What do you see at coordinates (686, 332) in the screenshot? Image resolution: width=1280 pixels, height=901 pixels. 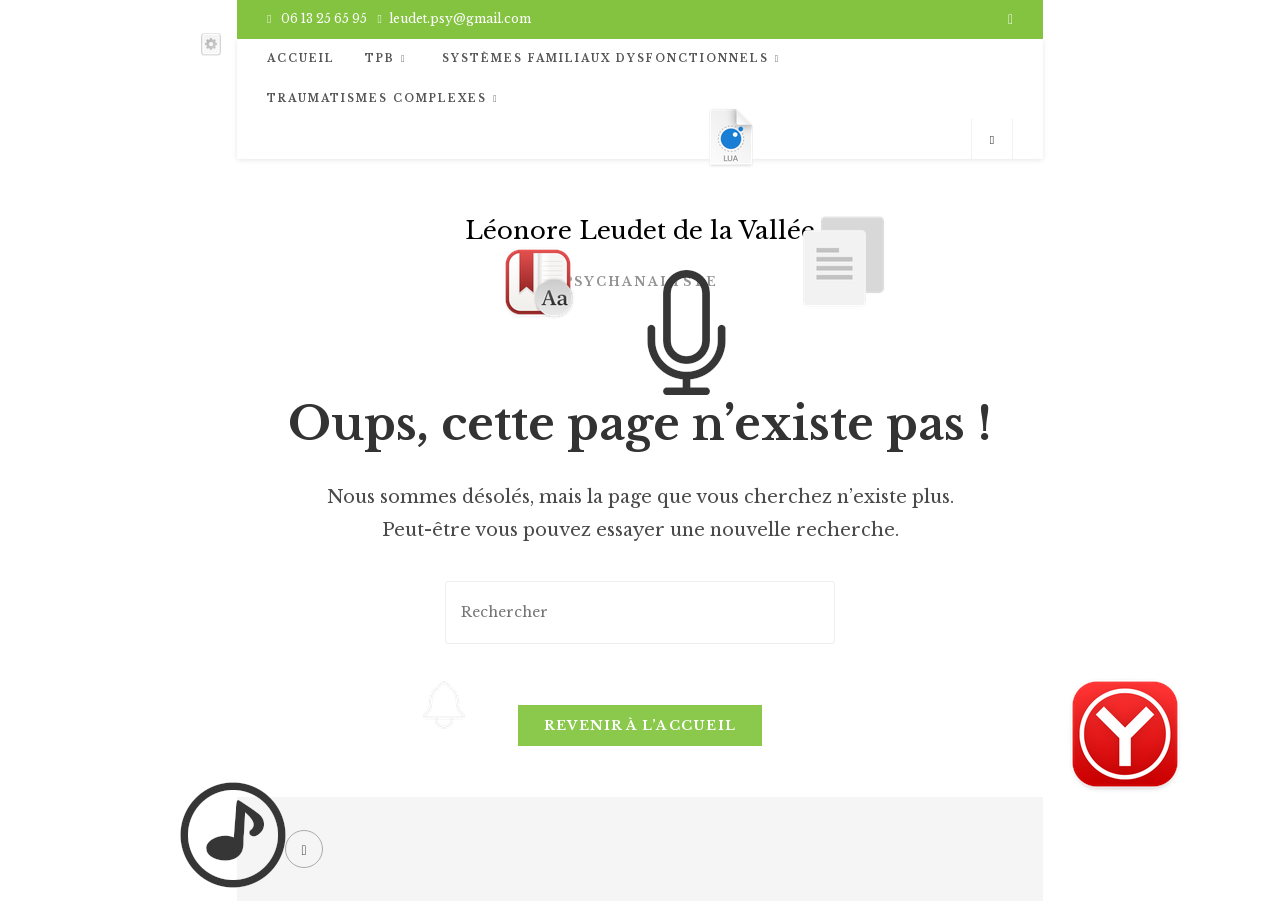 I see `access microphone or audio input settings` at bounding box center [686, 332].